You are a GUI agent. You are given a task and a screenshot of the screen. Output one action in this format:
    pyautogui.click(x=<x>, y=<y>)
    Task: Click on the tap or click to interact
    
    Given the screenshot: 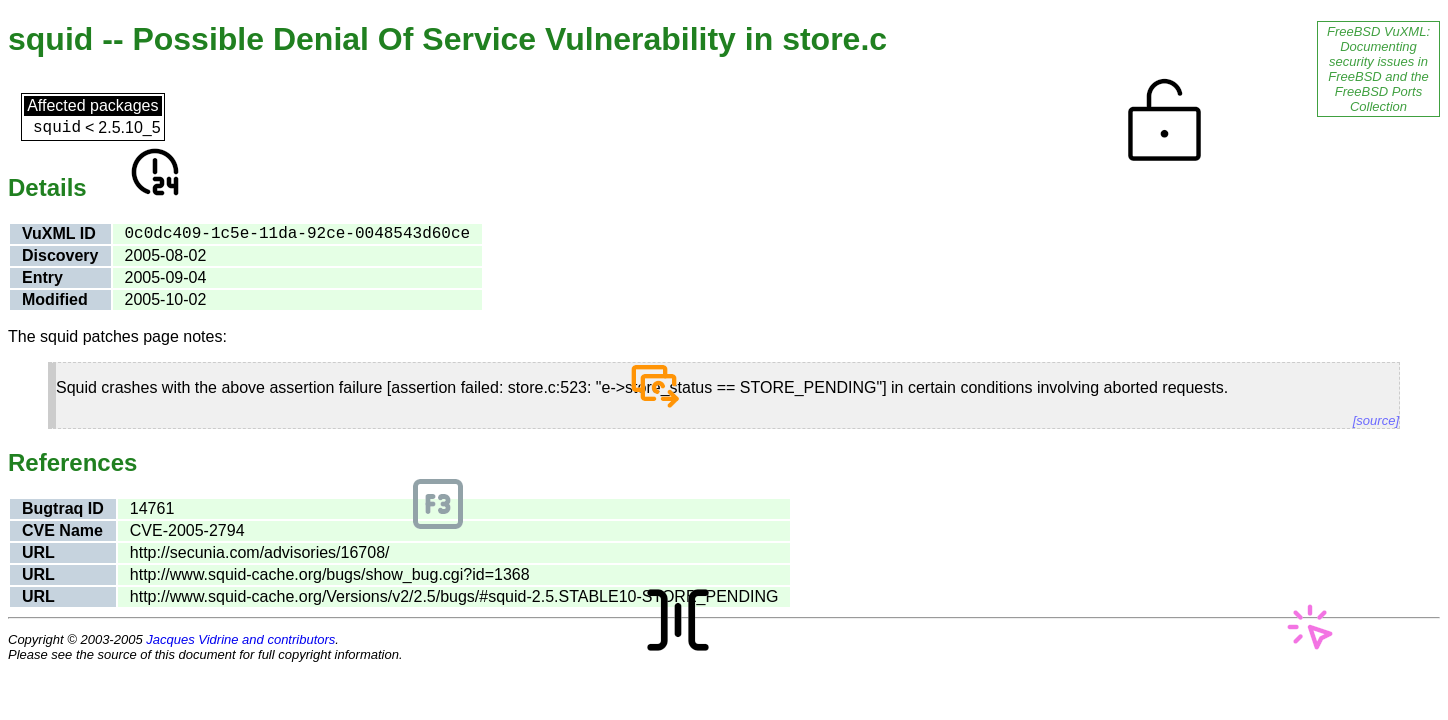 What is the action you would take?
    pyautogui.click(x=1310, y=627)
    